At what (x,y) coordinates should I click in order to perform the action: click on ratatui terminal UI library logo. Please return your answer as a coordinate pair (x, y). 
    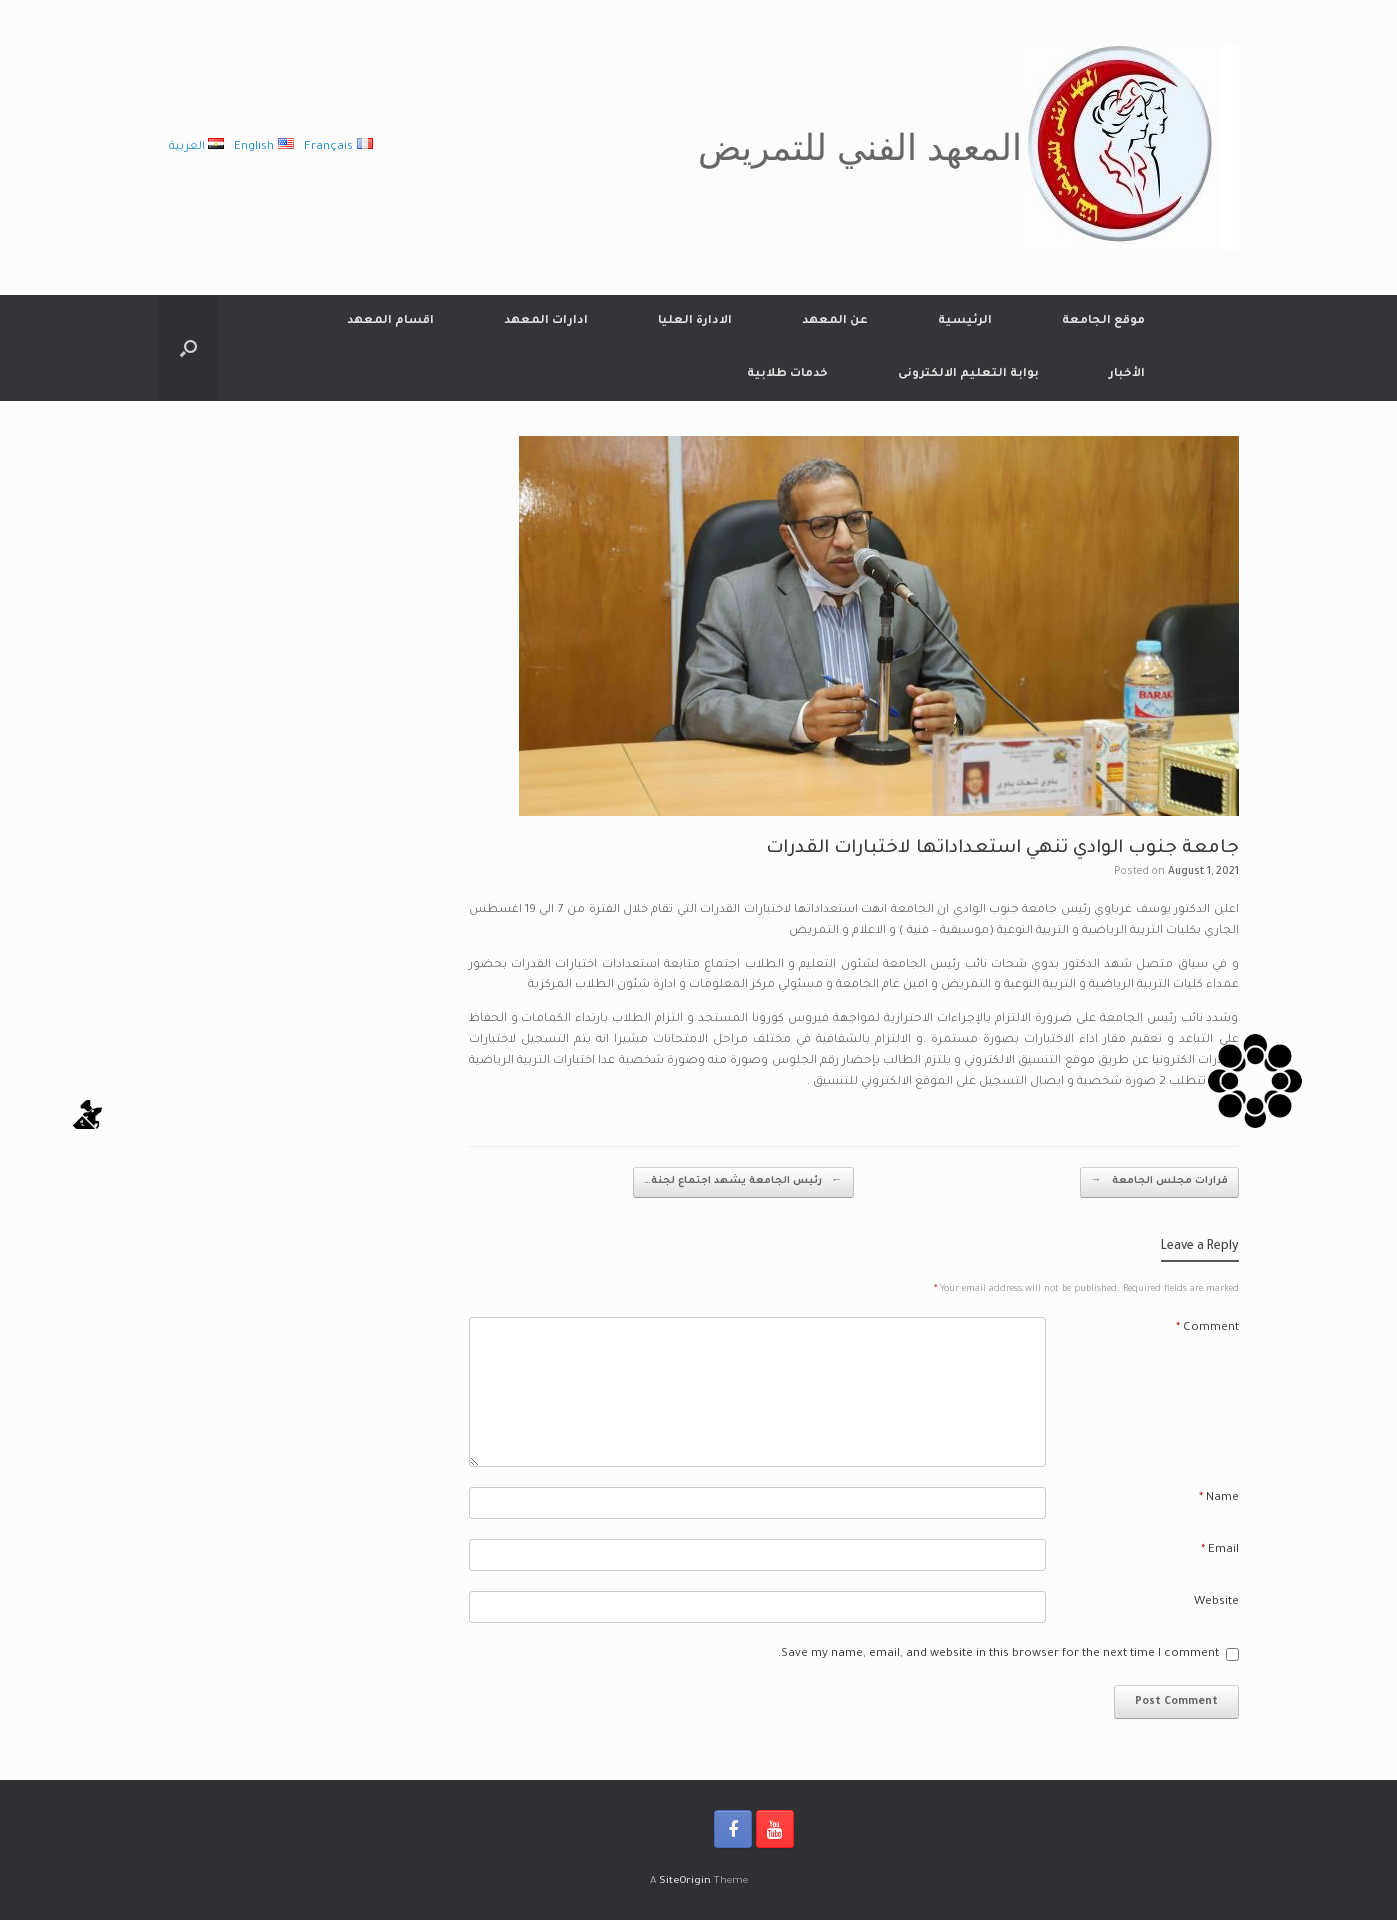
    Looking at the image, I should click on (87, 1114).